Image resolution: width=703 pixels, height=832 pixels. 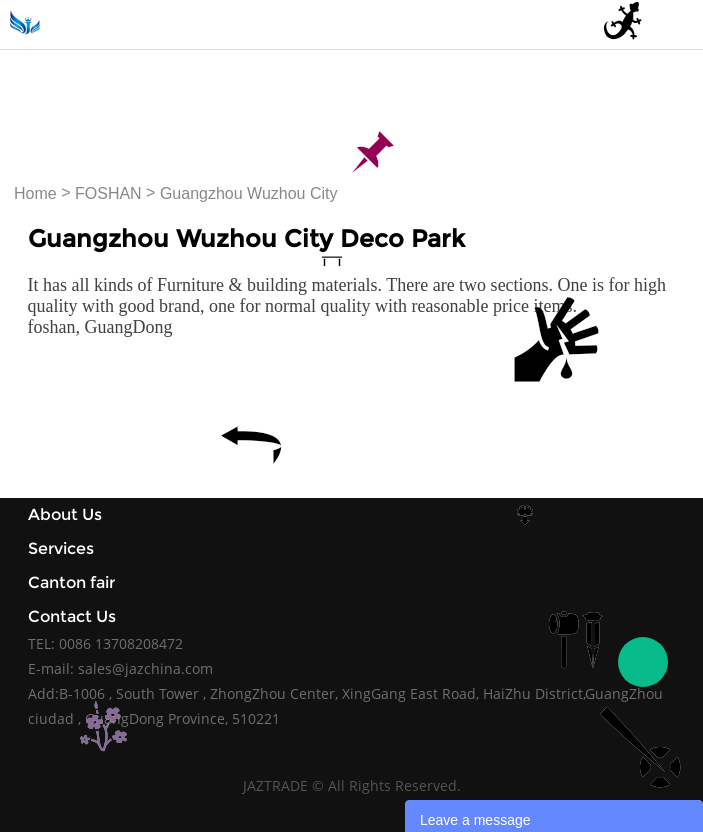 What do you see at coordinates (640, 747) in the screenshot?
I see `activate laser targeting mode` at bounding box center [640, 747].